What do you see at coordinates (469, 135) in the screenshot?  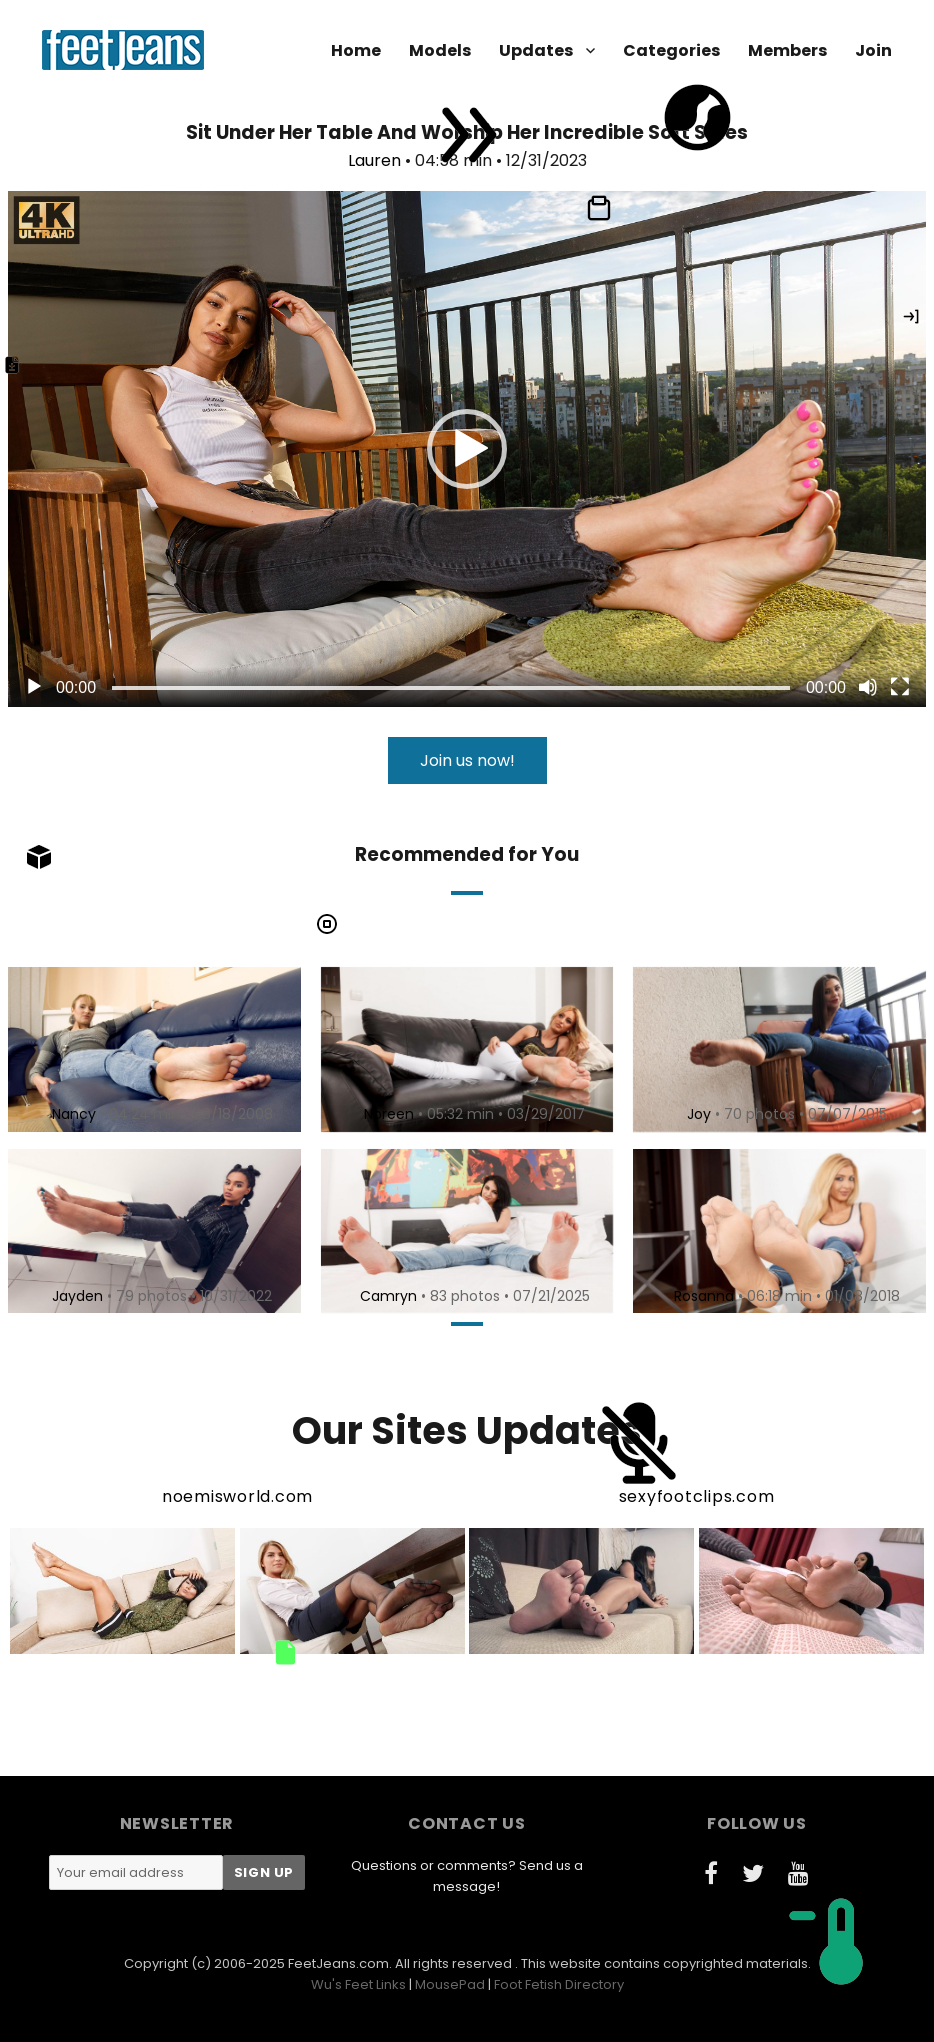 I see `skip forward or advance quickly` at bounding box center [469, 135].